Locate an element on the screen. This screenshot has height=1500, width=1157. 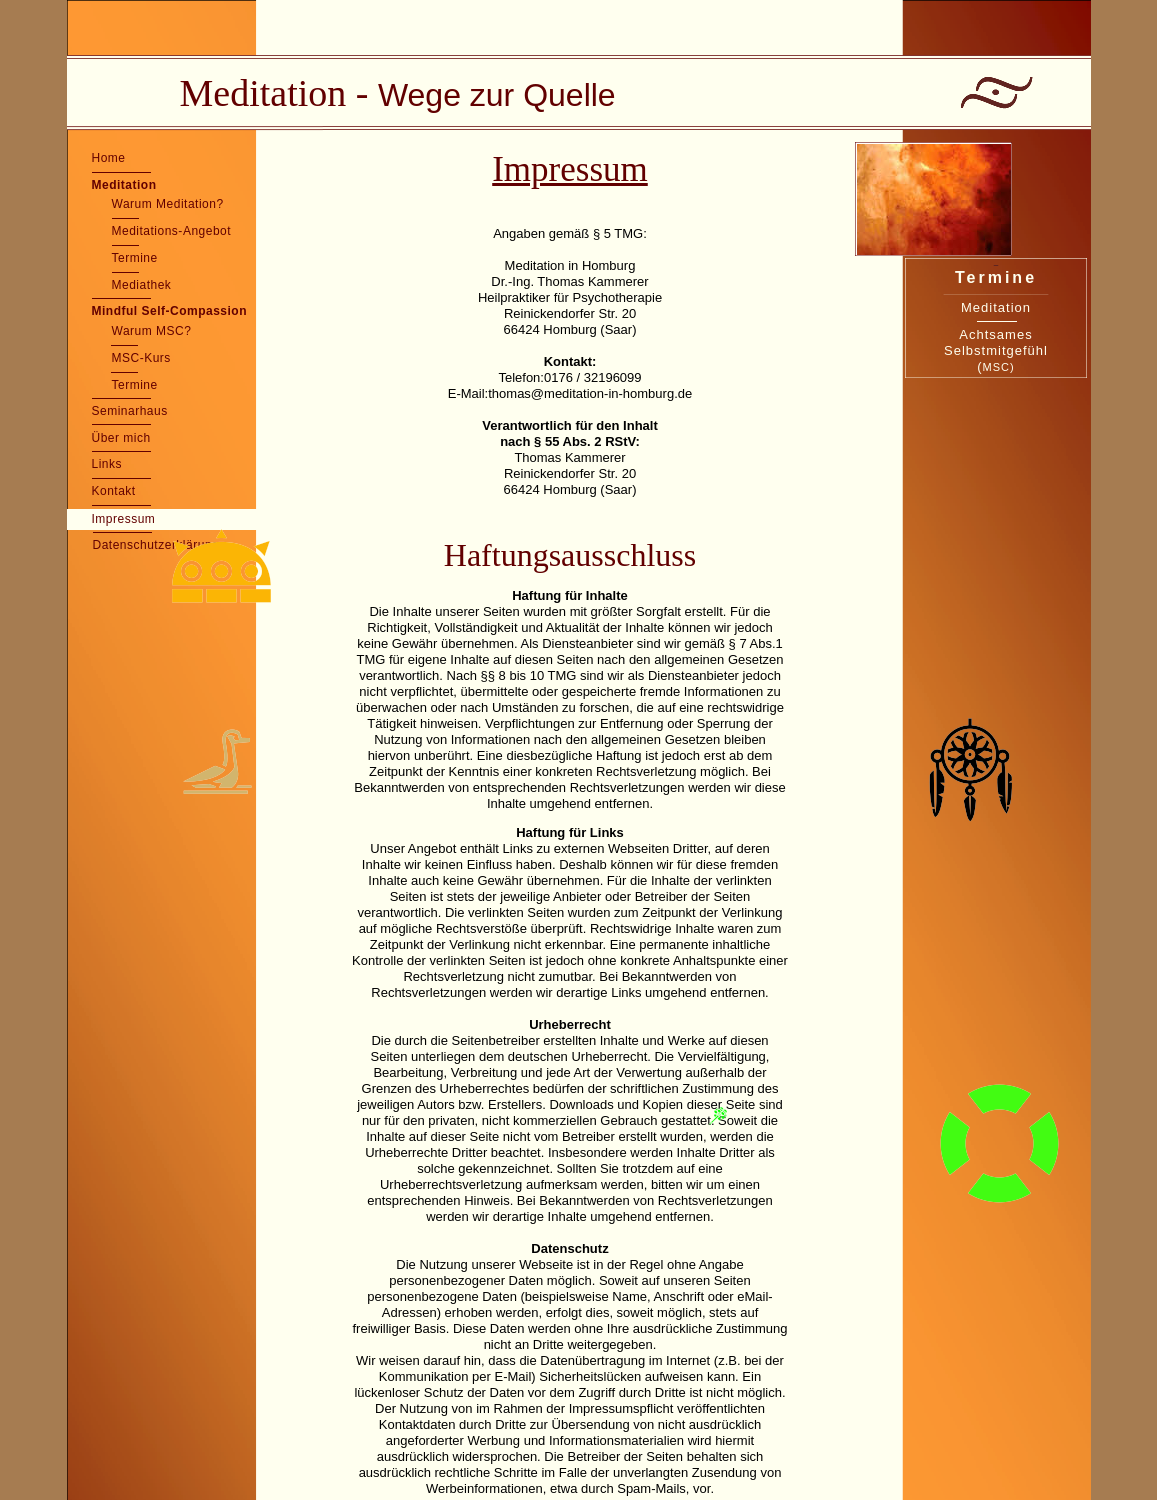
select grenade weapon in inventory is located at coordinates (718, 1116).